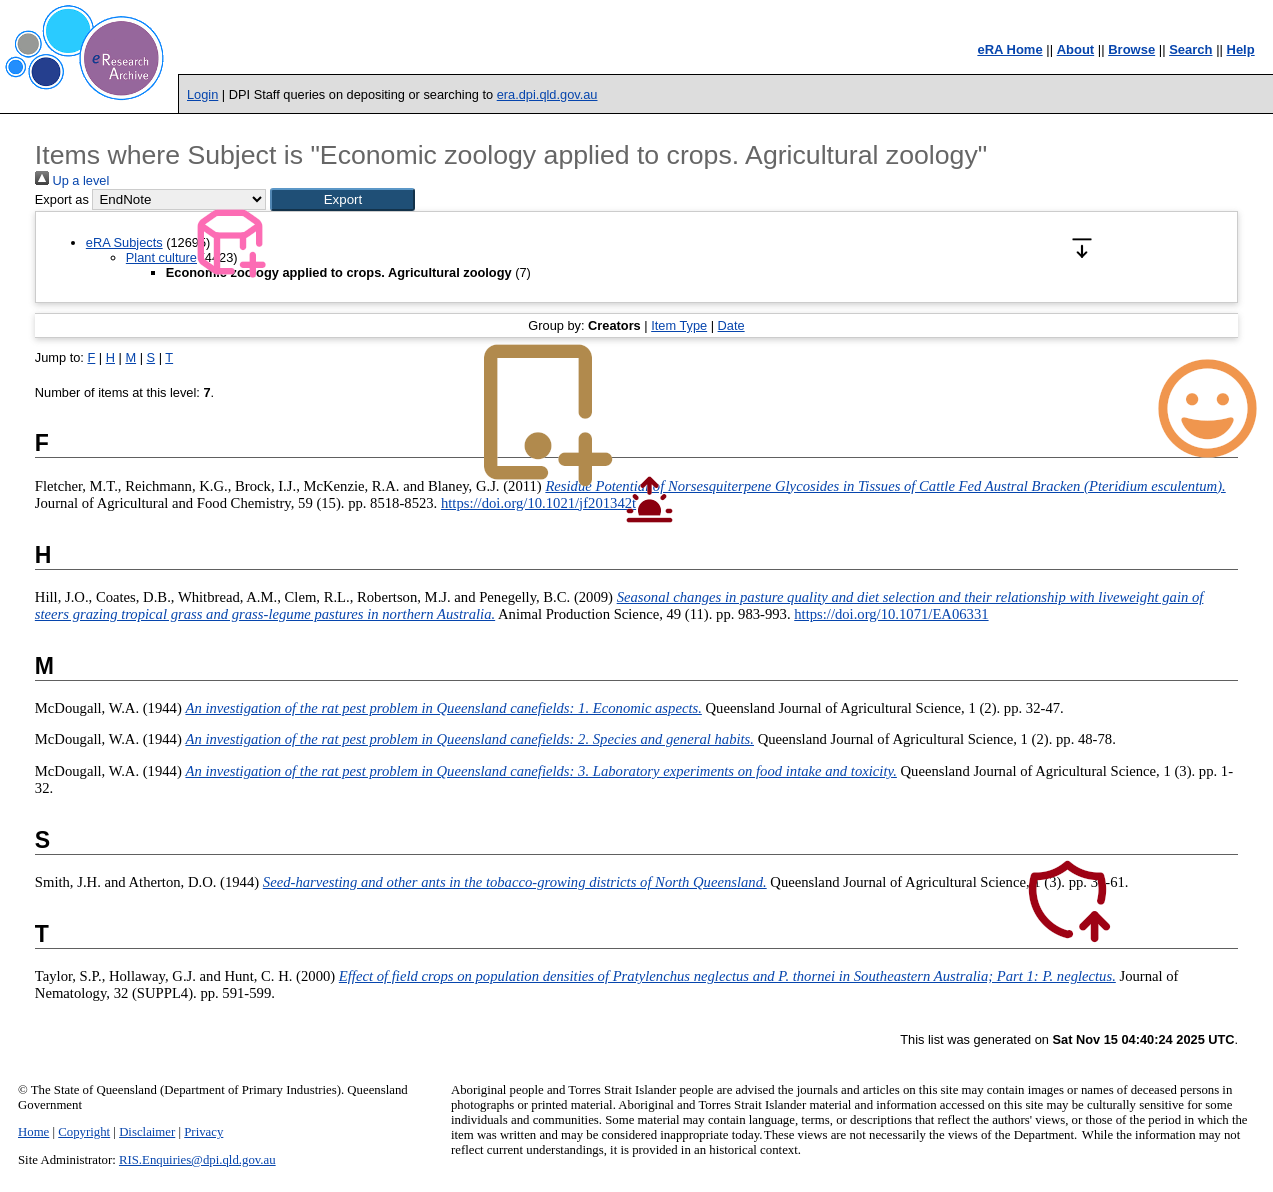 Image resolution: width=1273 pixels, height=1192 pixels. Describe the element at coordinates (1082, 248) in the screenshot. I see `download file or content` at that location.